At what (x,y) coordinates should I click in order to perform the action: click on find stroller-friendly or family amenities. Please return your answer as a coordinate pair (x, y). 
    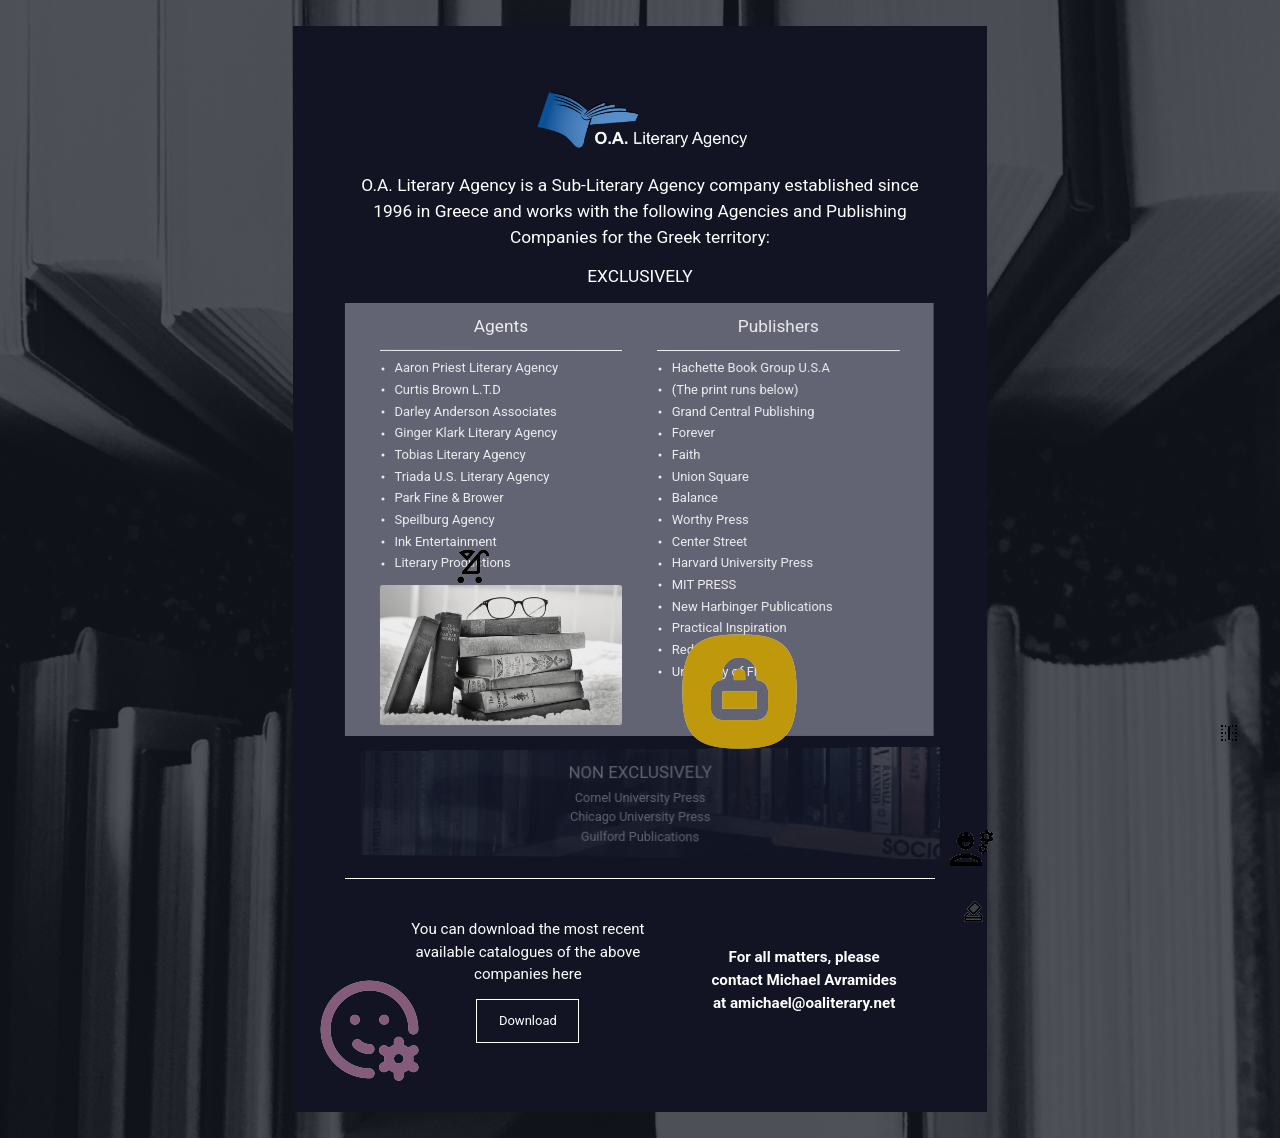
    Looking at the image, I should click on (471, 565).